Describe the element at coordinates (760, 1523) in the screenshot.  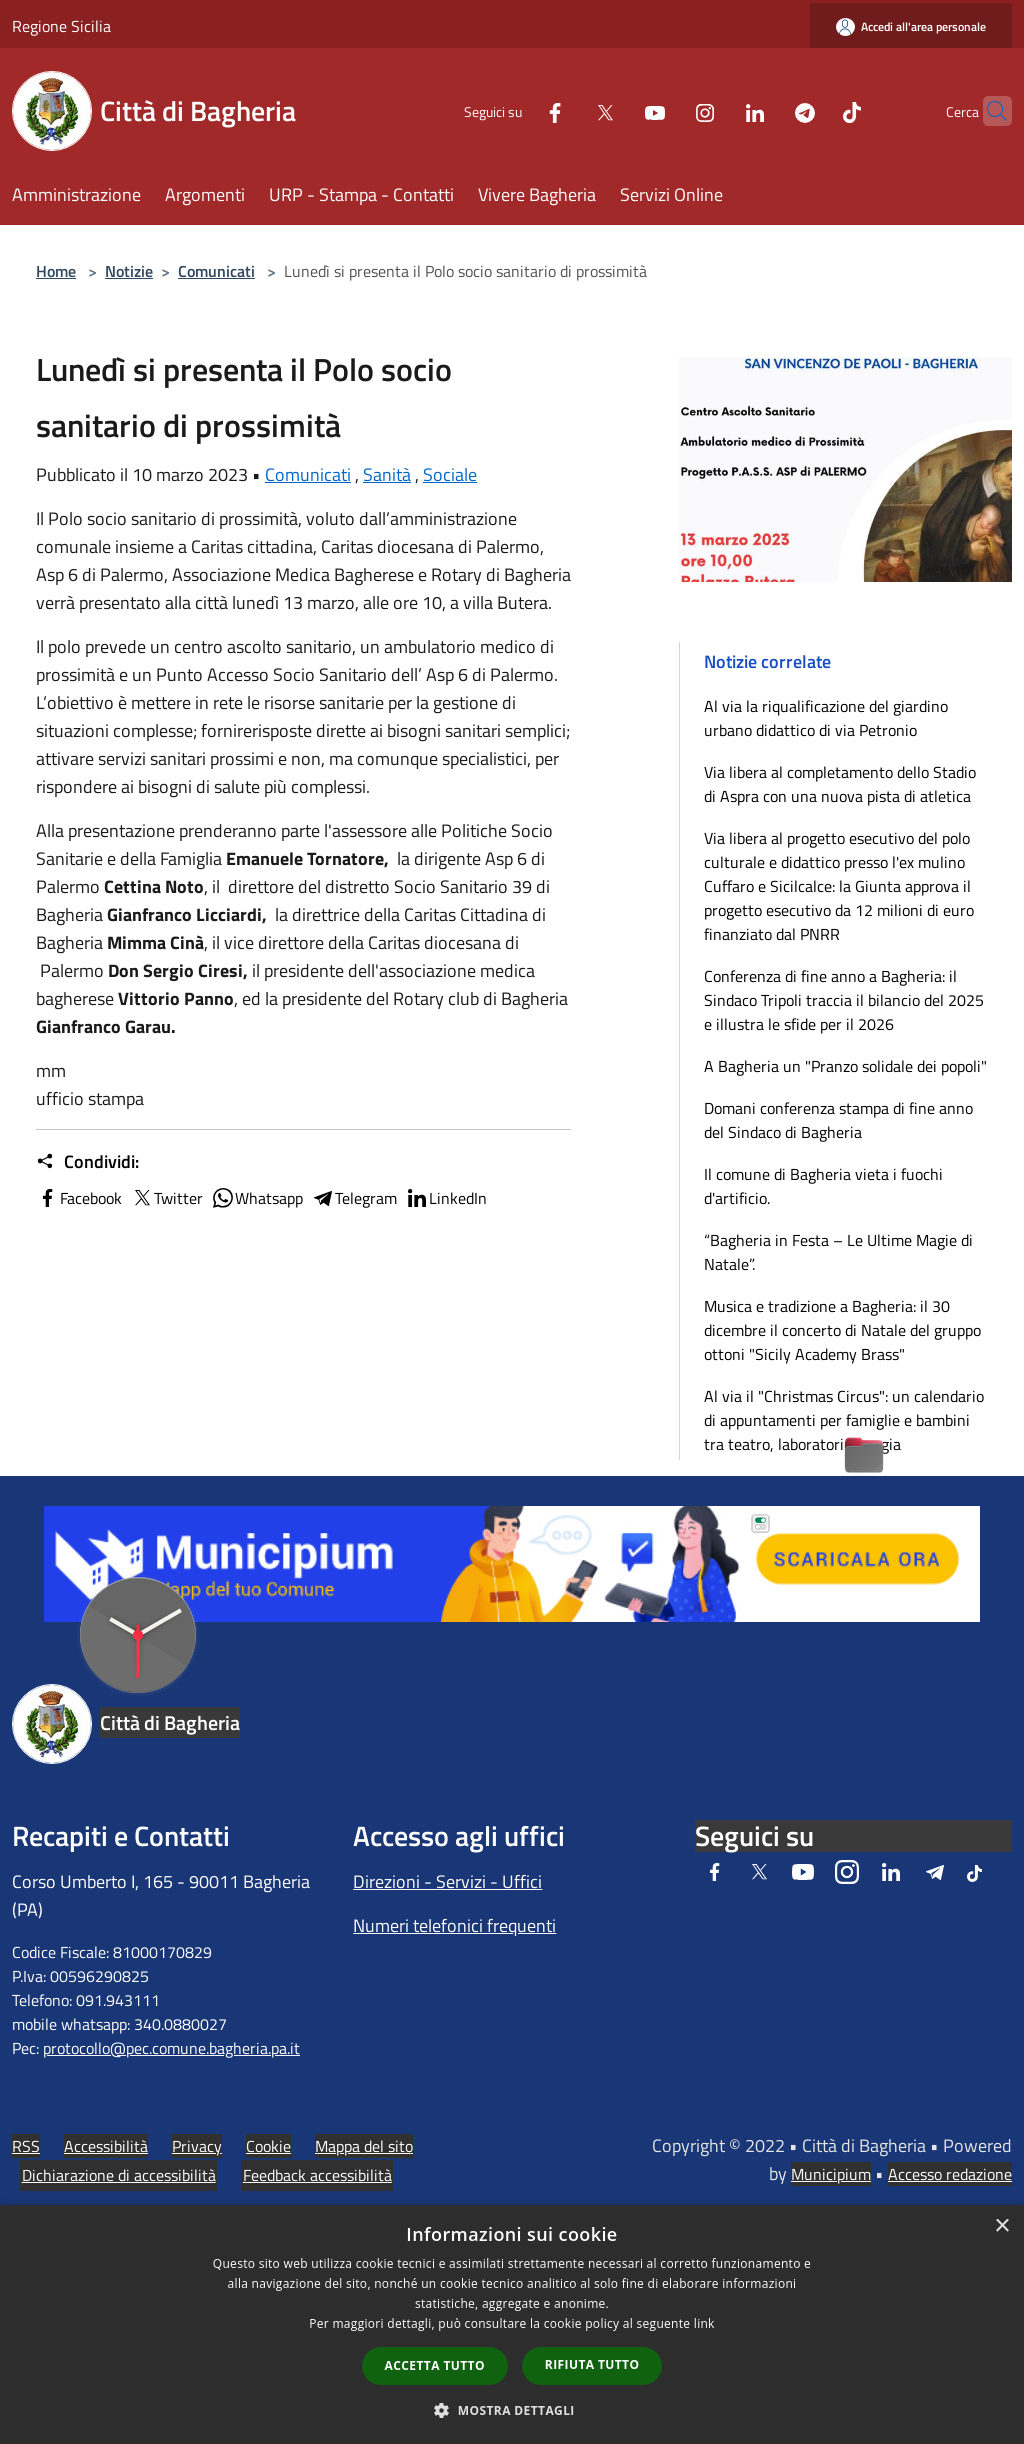
I see `access system settings and preferences` at that location.